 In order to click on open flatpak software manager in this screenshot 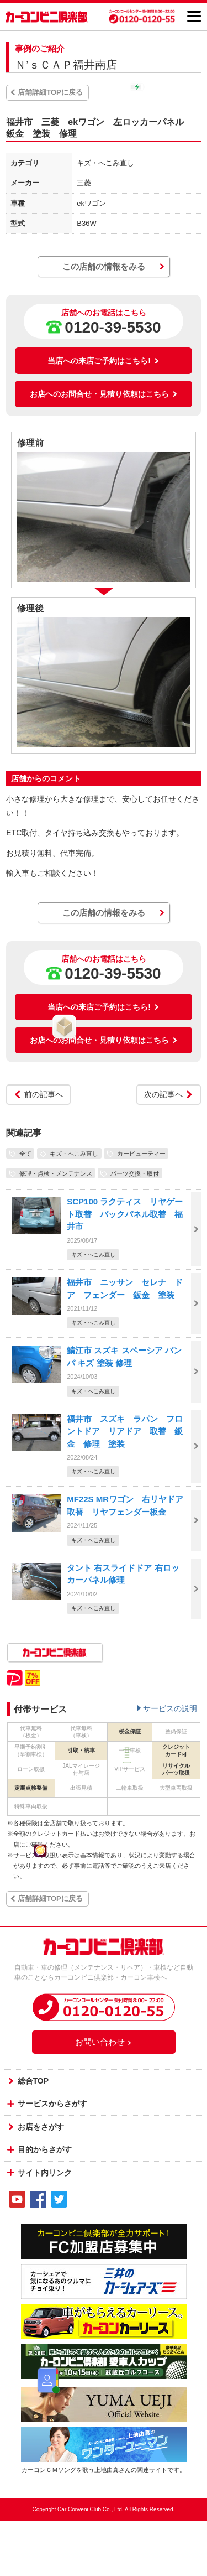, I will do `click(64, 1026)`.